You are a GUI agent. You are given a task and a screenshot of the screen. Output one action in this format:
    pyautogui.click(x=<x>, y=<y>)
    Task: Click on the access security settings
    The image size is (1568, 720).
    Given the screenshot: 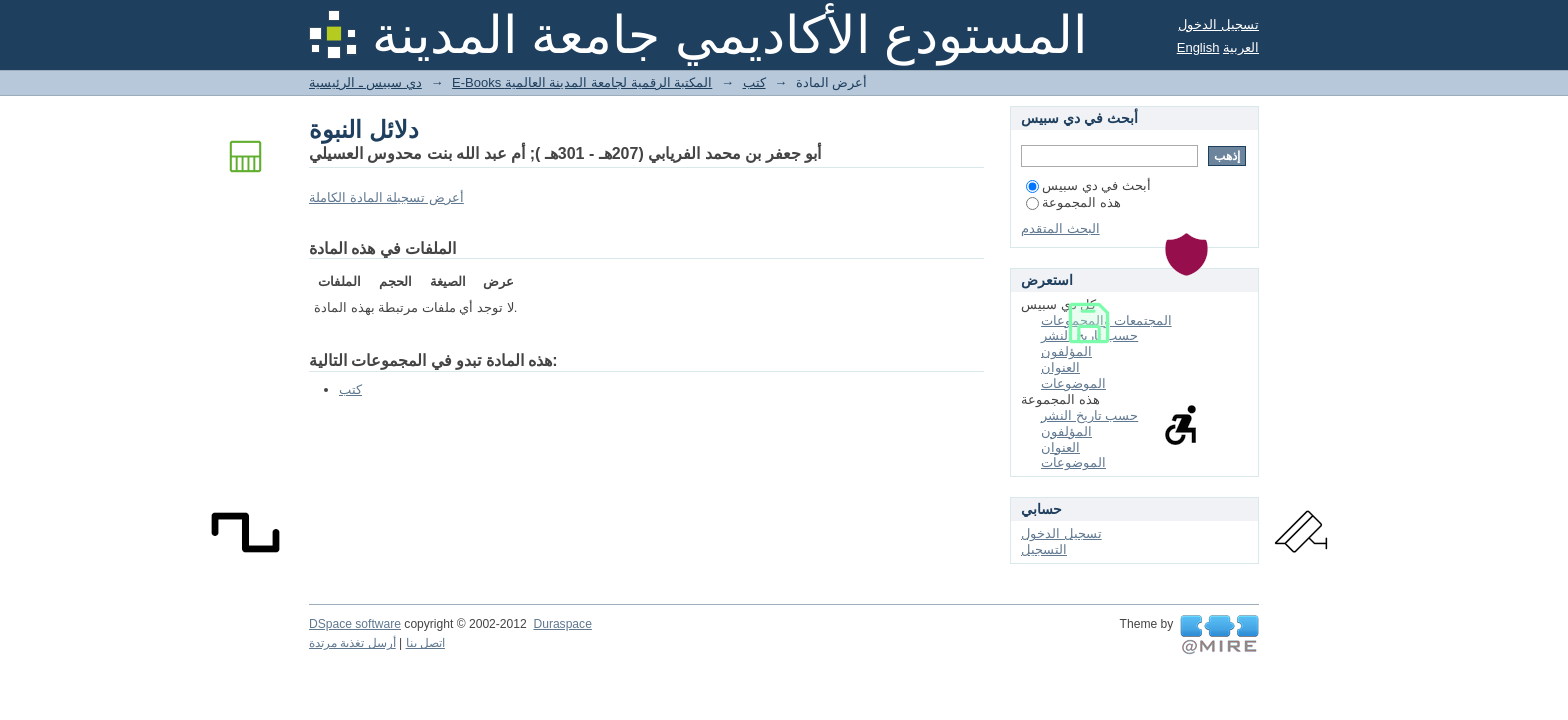 What is the action you would take?
    pyautogui.click(x=1186, y=254)
    